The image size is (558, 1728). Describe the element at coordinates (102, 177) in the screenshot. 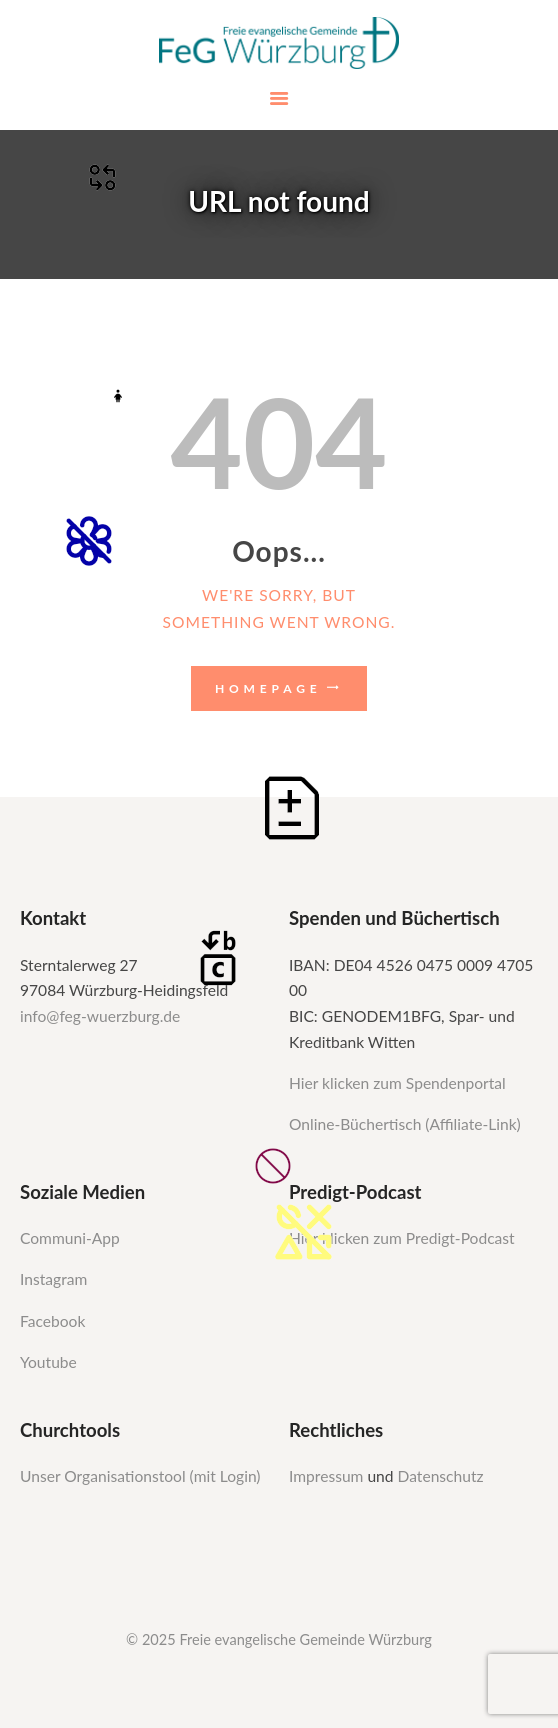

I see `transform or convert selected object` at that location.